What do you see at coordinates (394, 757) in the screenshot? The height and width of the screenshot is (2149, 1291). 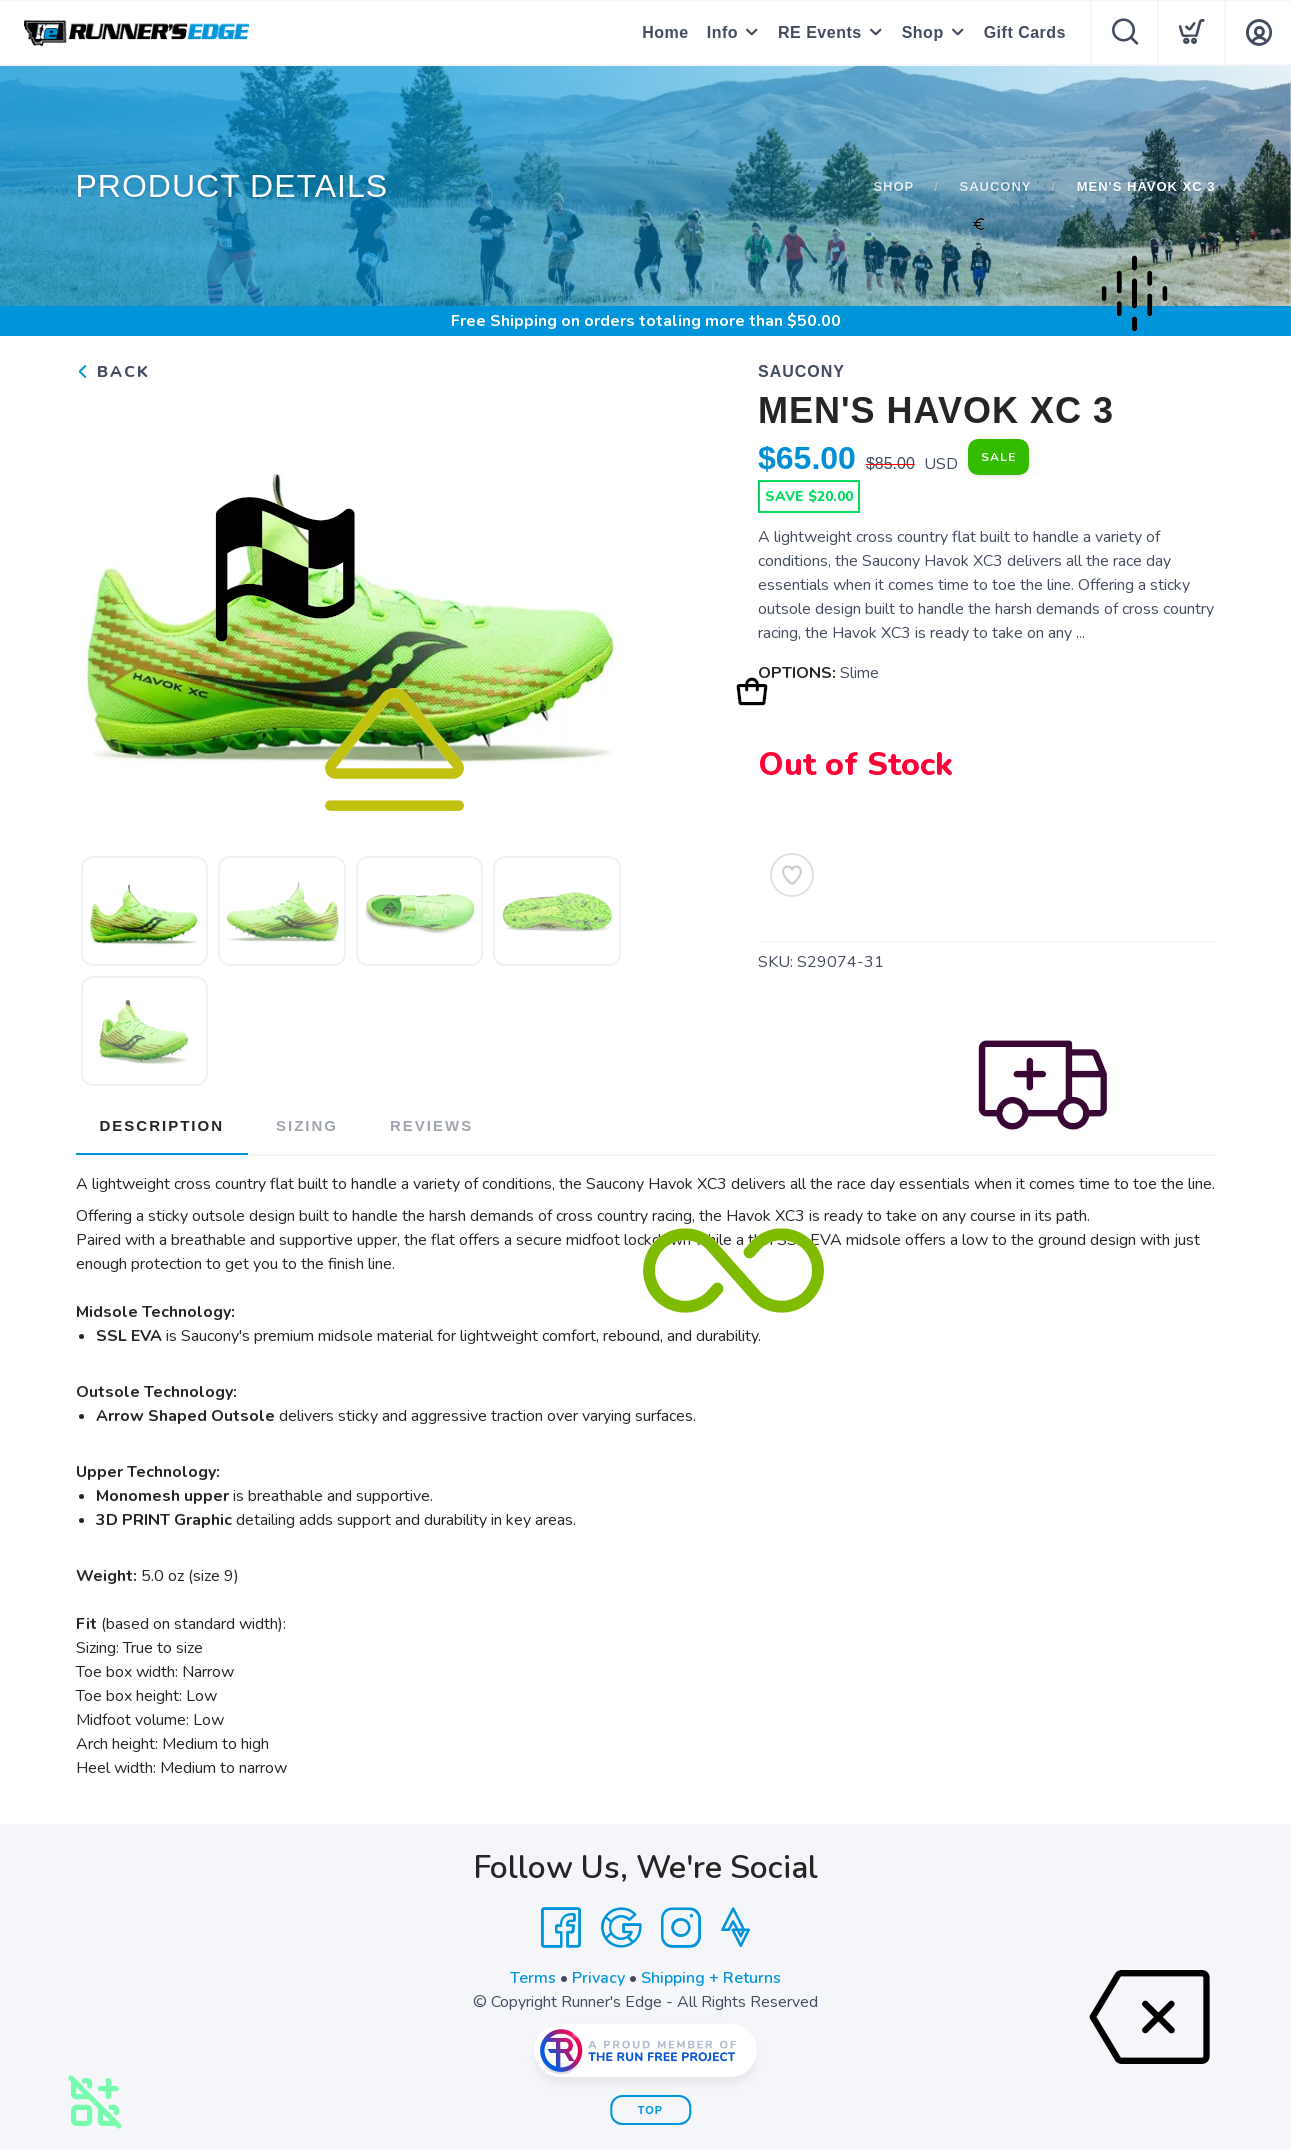 I see `eject media or disc` at bounding box center [394, 757].